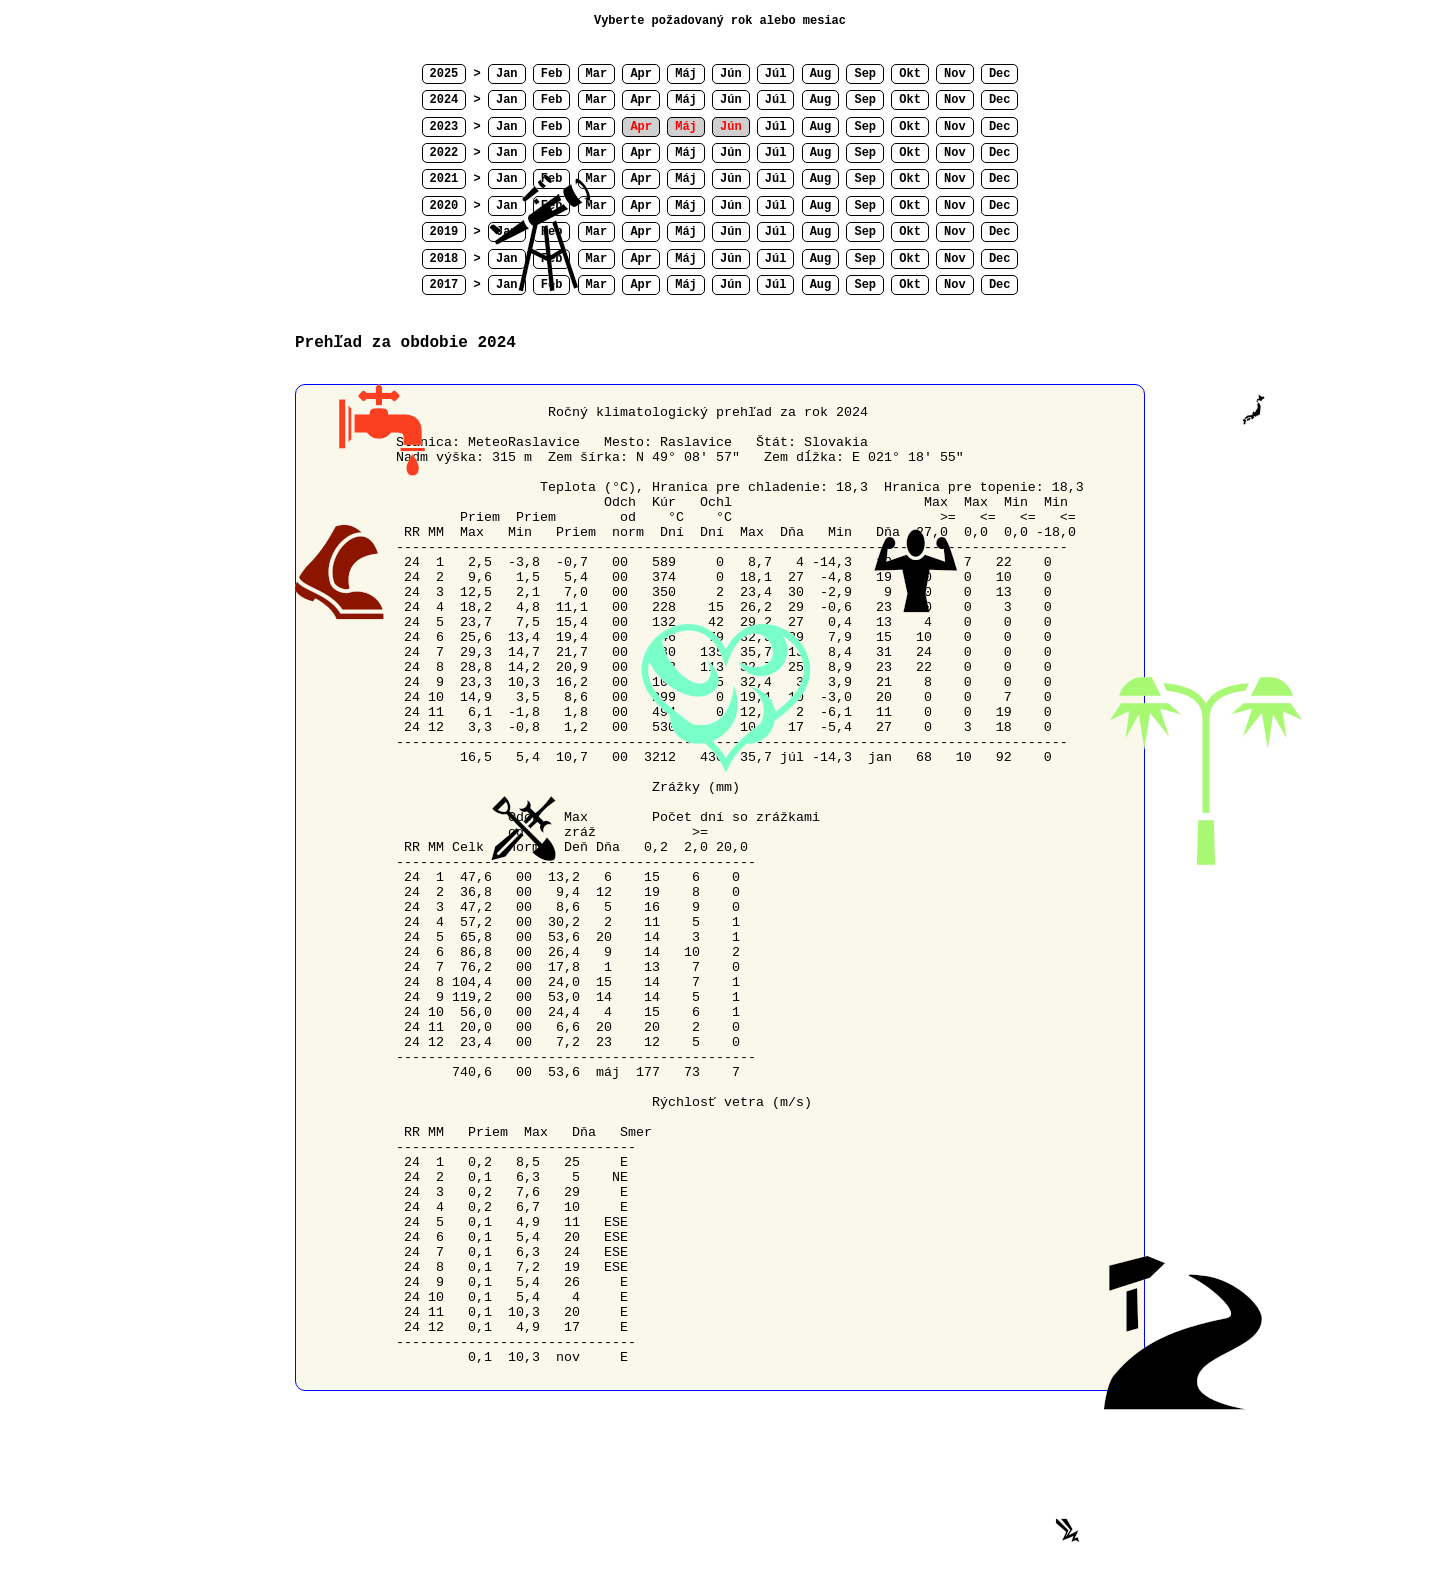  Describe the element at coordinates (1067, 1530) in the screenshot. I see `activate focus mode or concentration boost` at that location.